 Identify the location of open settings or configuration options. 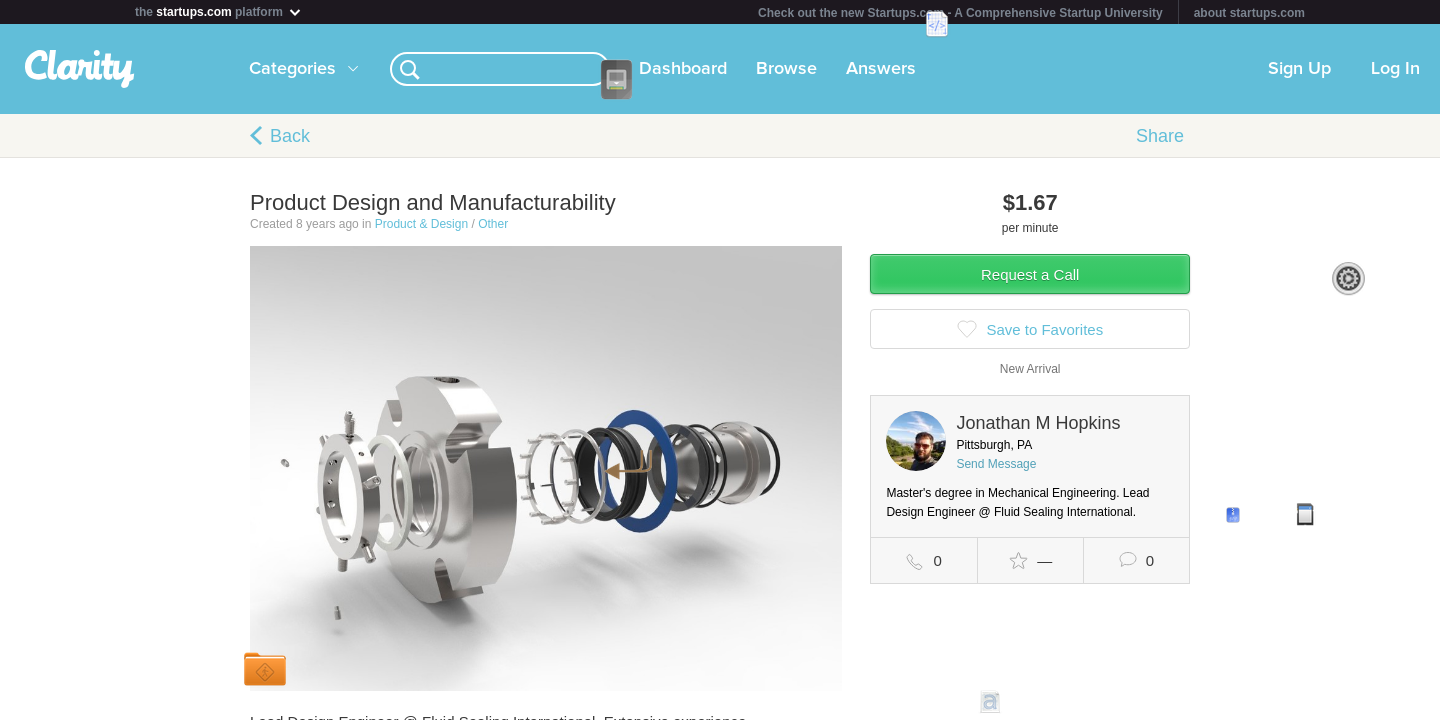
(1348, 278).